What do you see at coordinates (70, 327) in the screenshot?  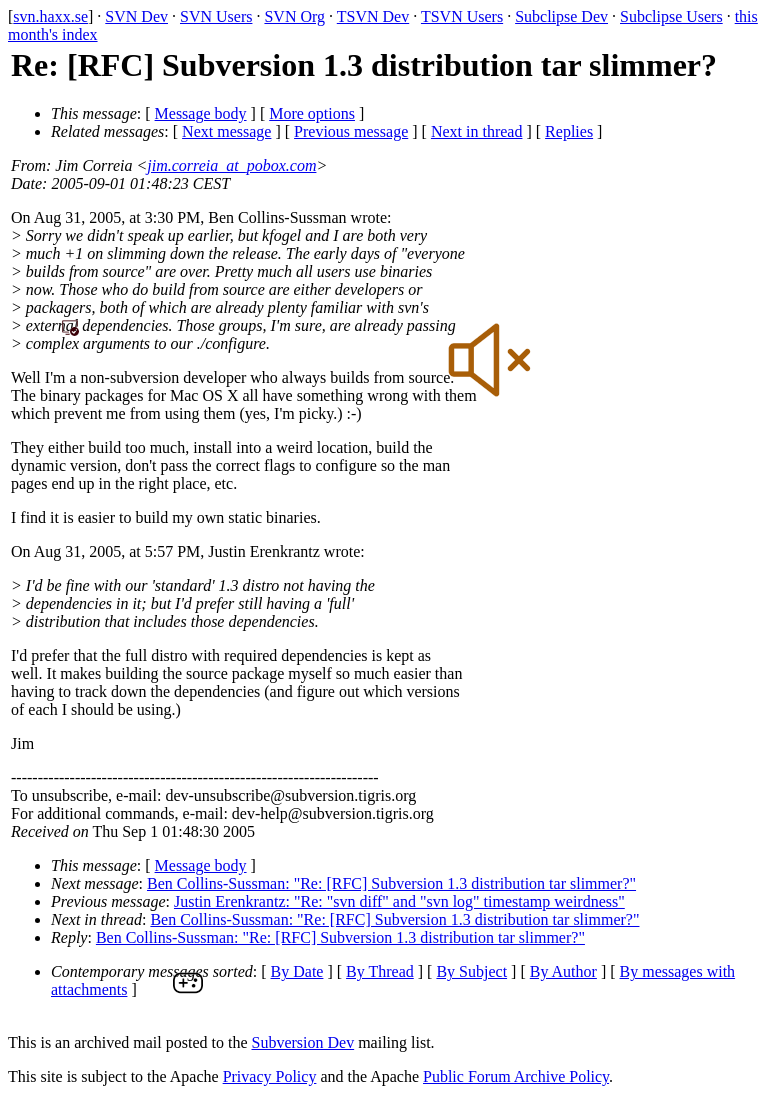 I see `indicates virtual machine is running` at bounding box center [70, 327].